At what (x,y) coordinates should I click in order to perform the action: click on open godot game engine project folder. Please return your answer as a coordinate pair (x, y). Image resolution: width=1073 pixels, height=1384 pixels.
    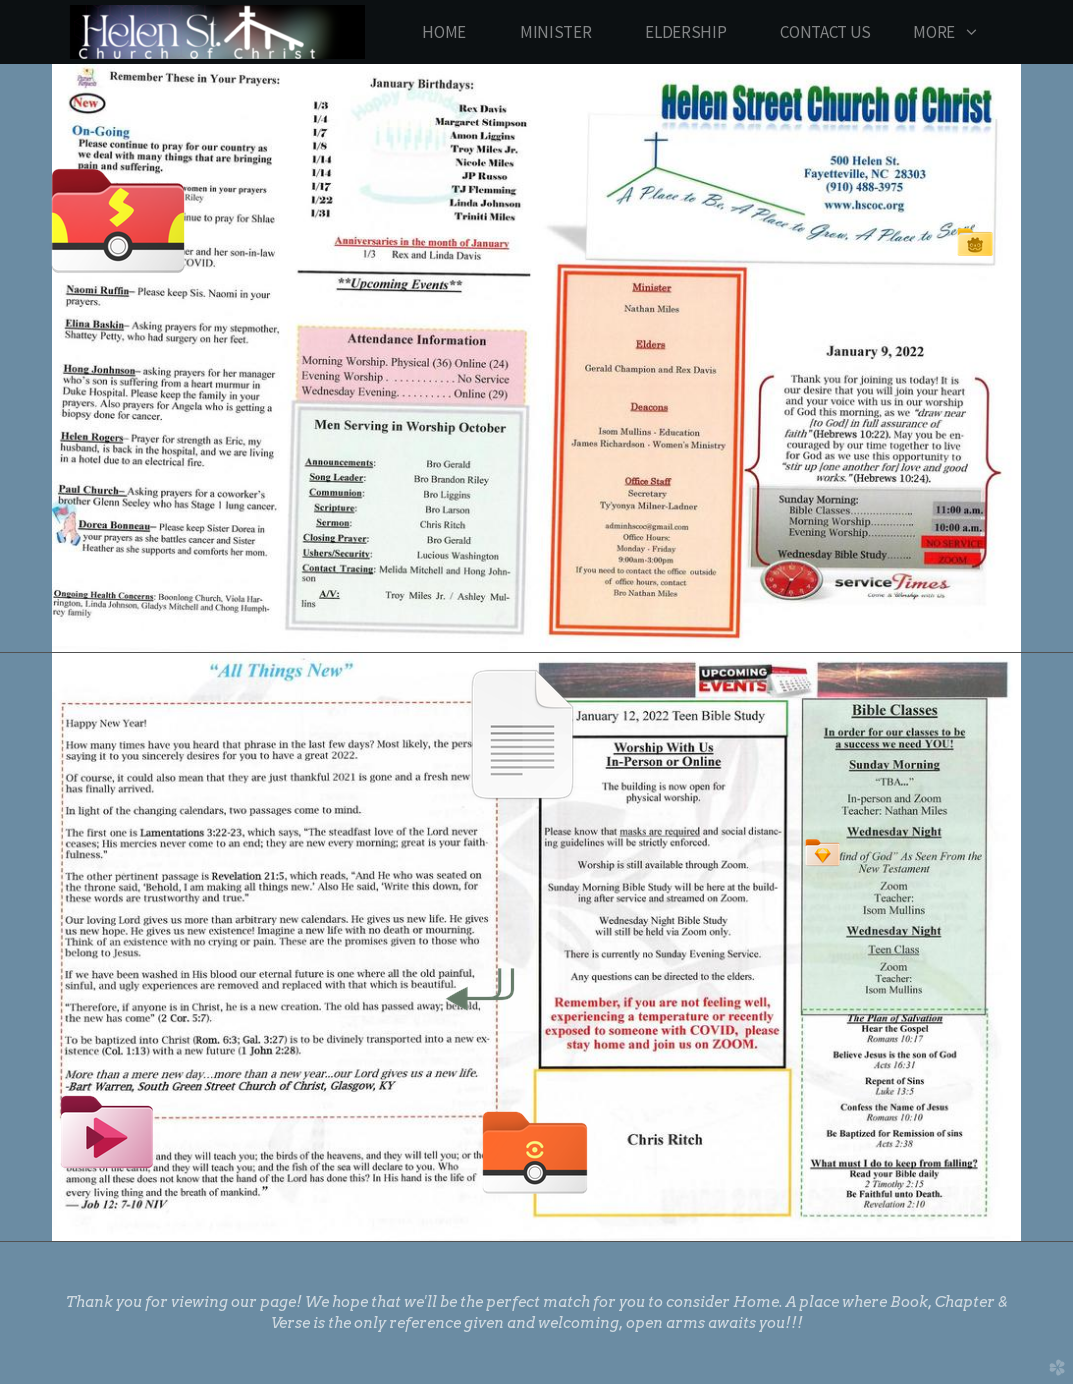
    Looking at the image, I should click on (975, 243).